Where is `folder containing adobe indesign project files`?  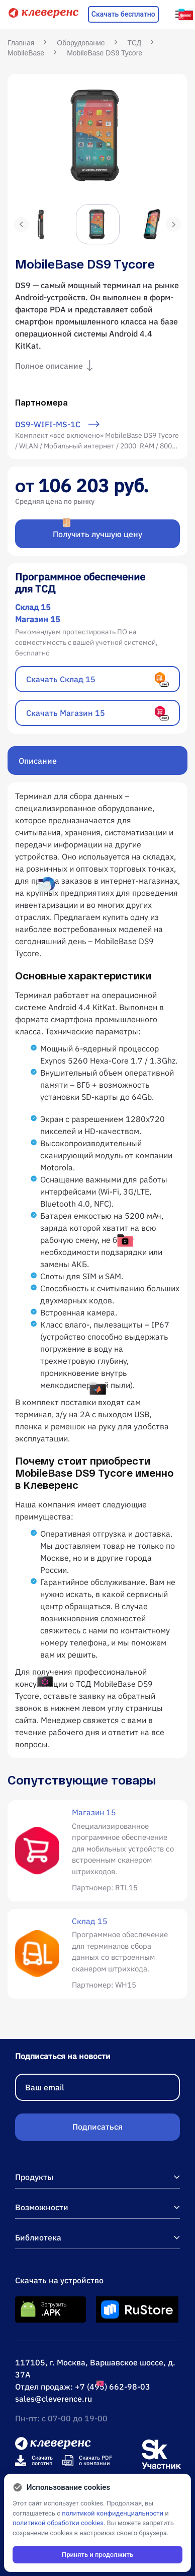
folder containing adobe indesign project files is located at coordinates (100, 2383).